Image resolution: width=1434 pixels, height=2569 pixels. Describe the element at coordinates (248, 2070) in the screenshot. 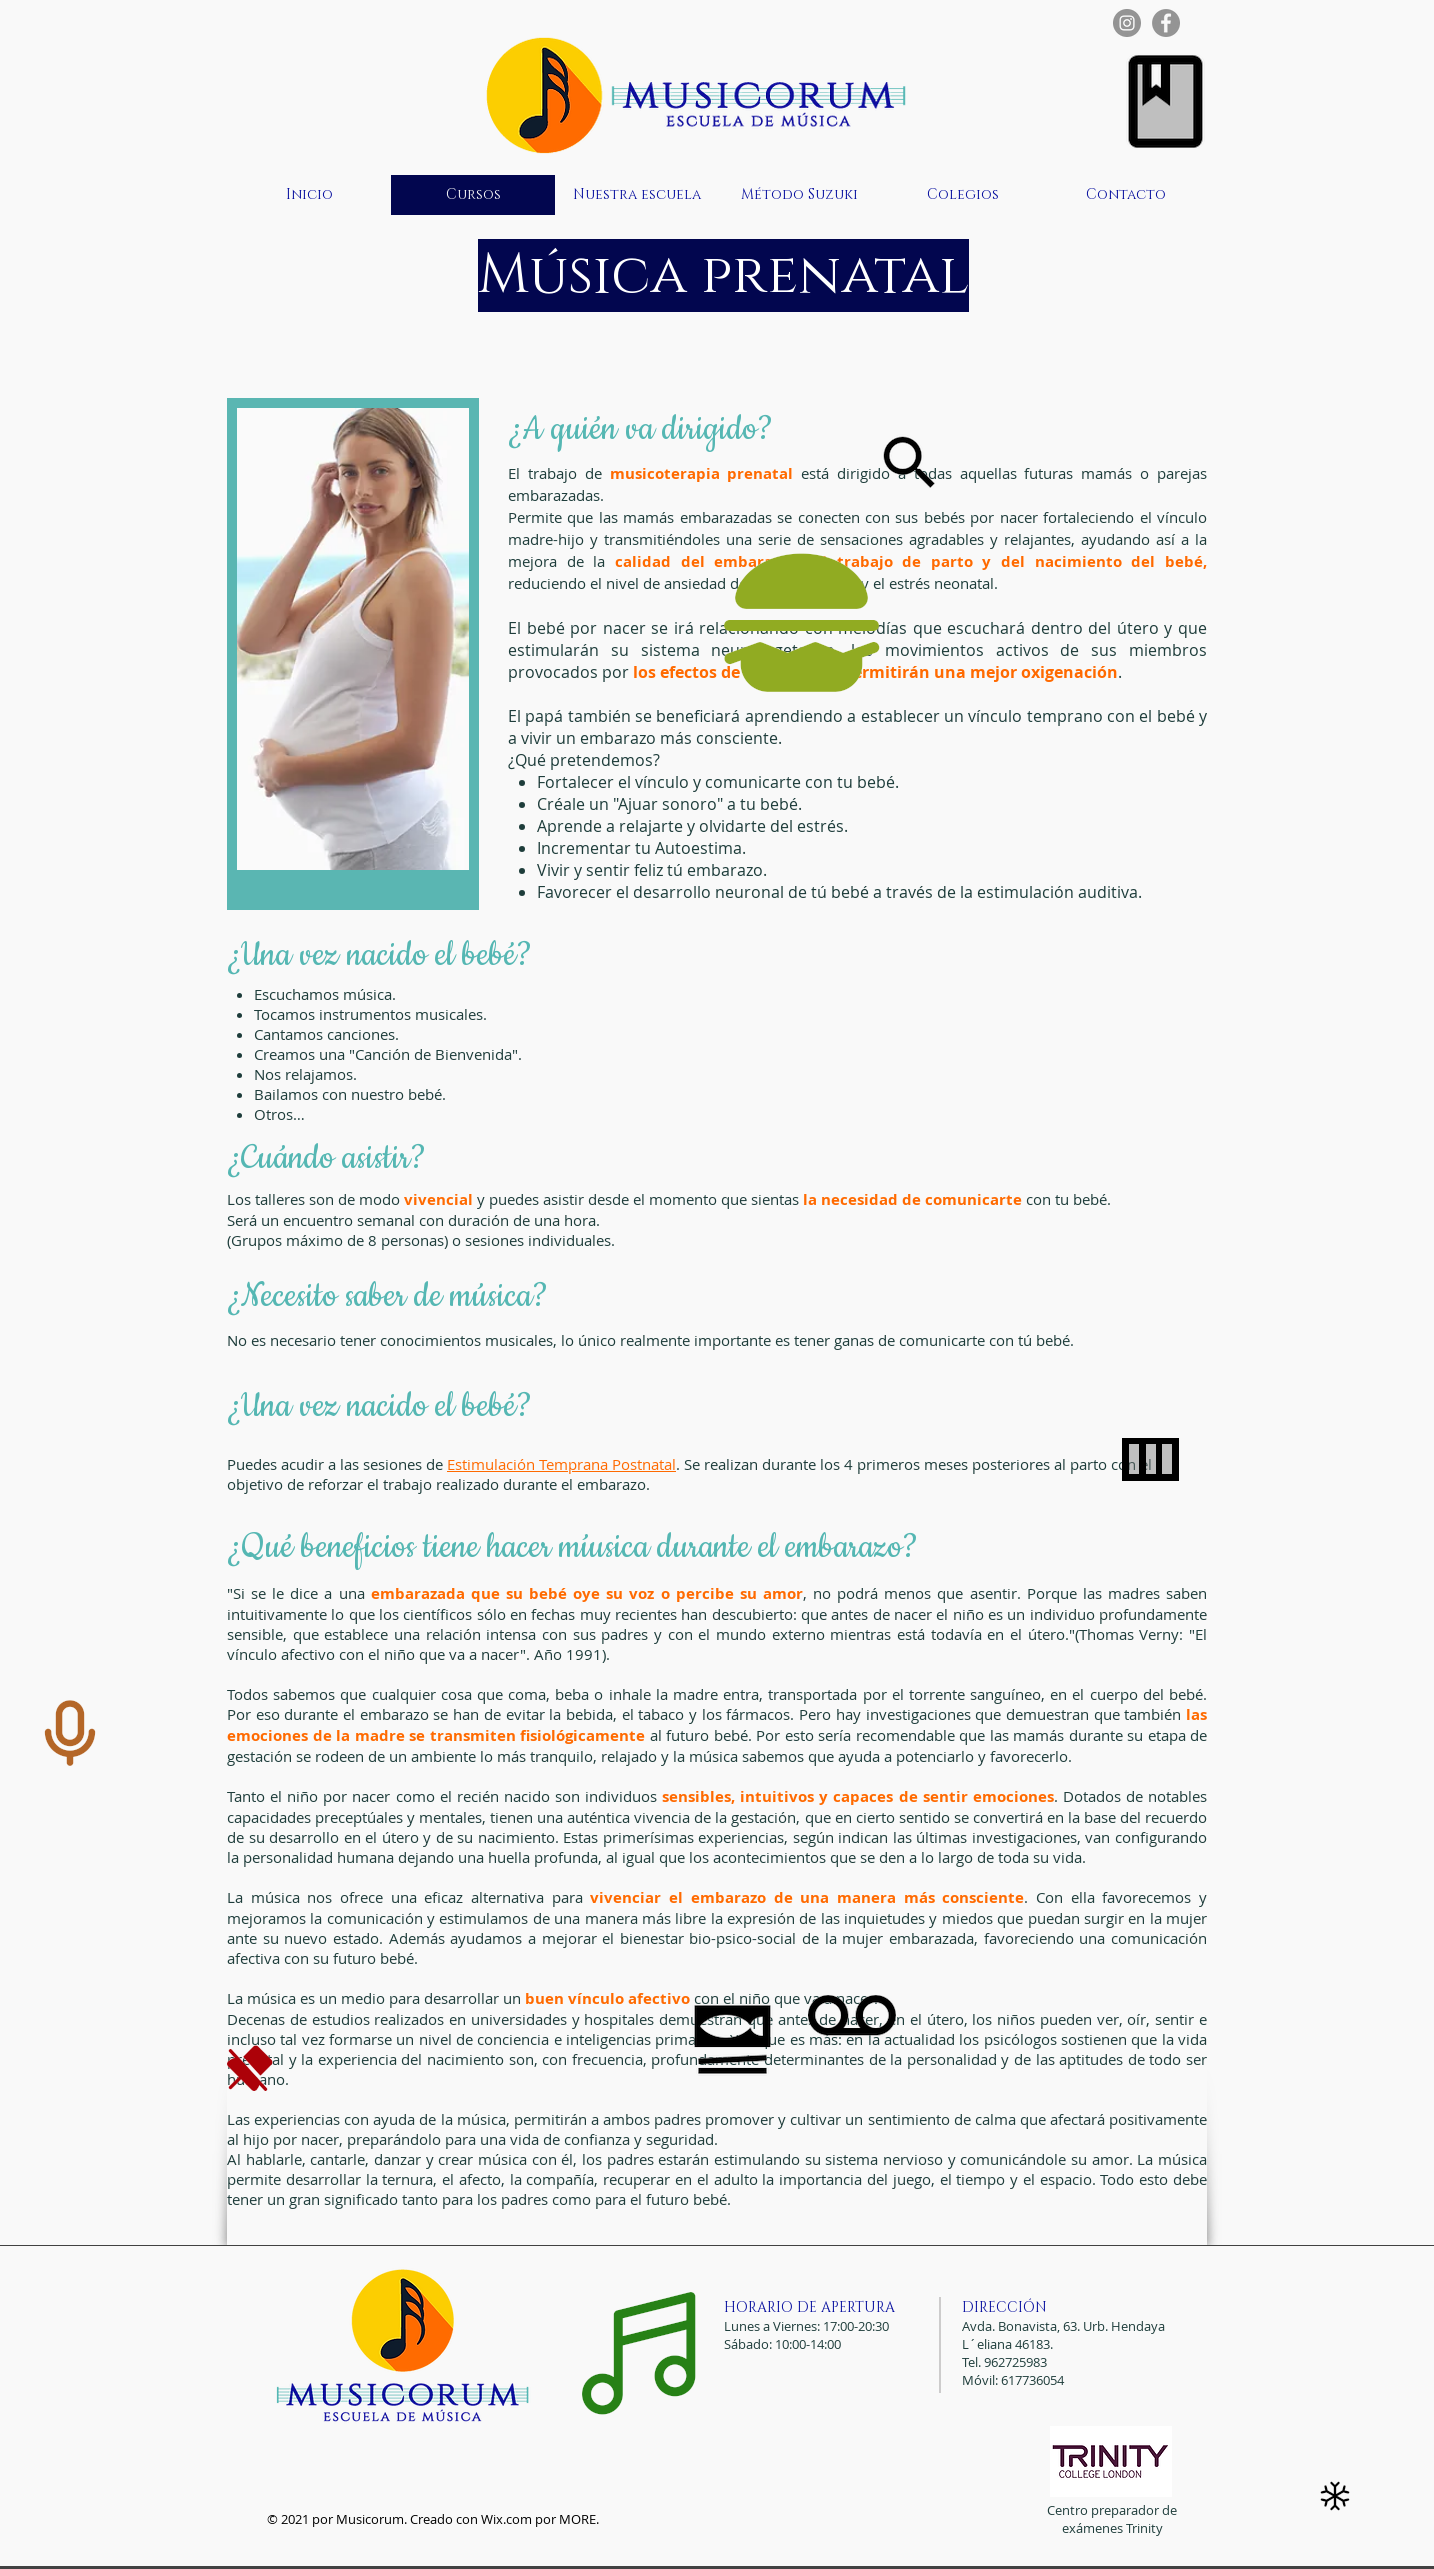

I see `unpin this item` at that location.